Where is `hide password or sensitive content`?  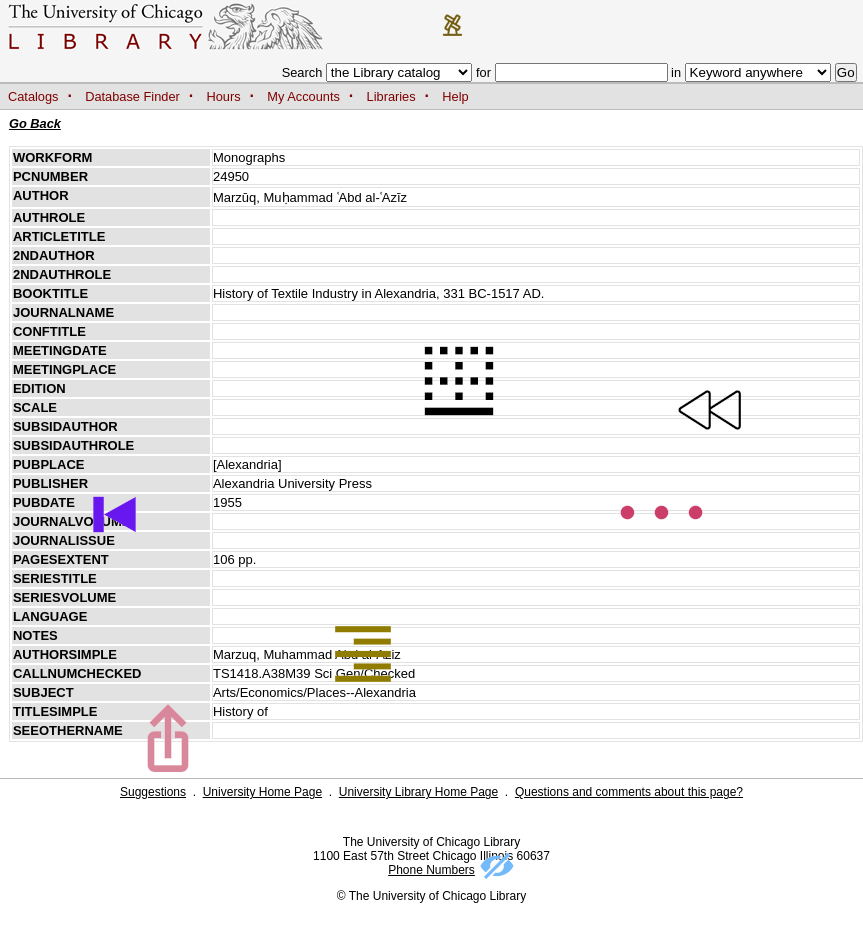 hide password or sensitive content is located at coordinates (497, 866).